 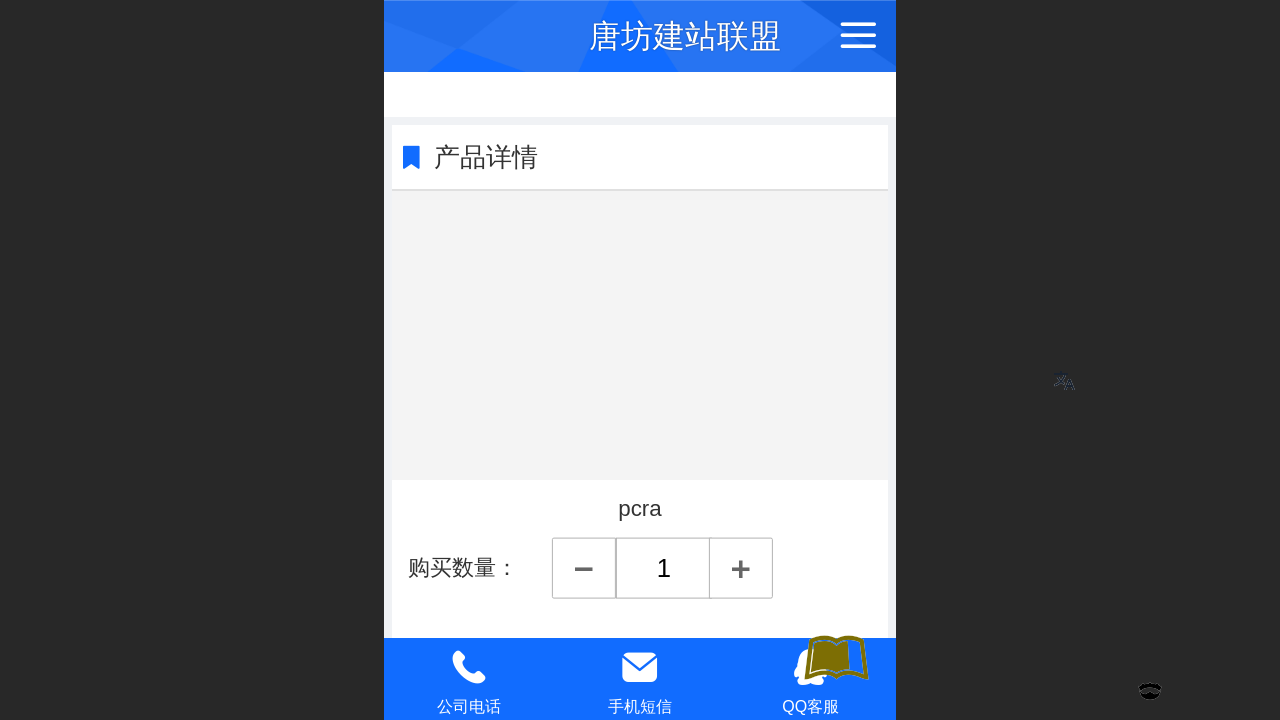 I want to click on translate text to another language, so click(x=1064, y=381).